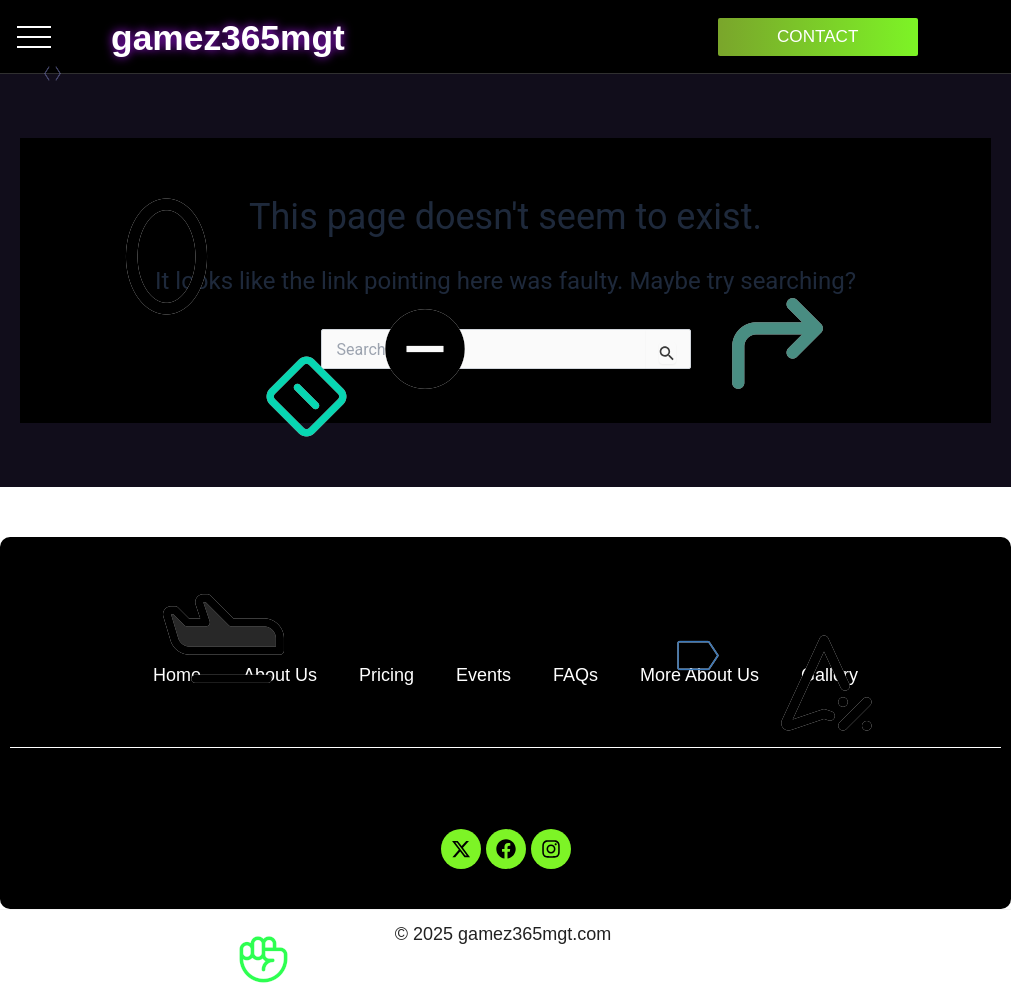 The width and height of the screenshot is (1011, 991). What do you see at coordinates (306, 396) in the screenshot?
I see `indicates a blocked or forbidden action` at bounding box center [306, 396].